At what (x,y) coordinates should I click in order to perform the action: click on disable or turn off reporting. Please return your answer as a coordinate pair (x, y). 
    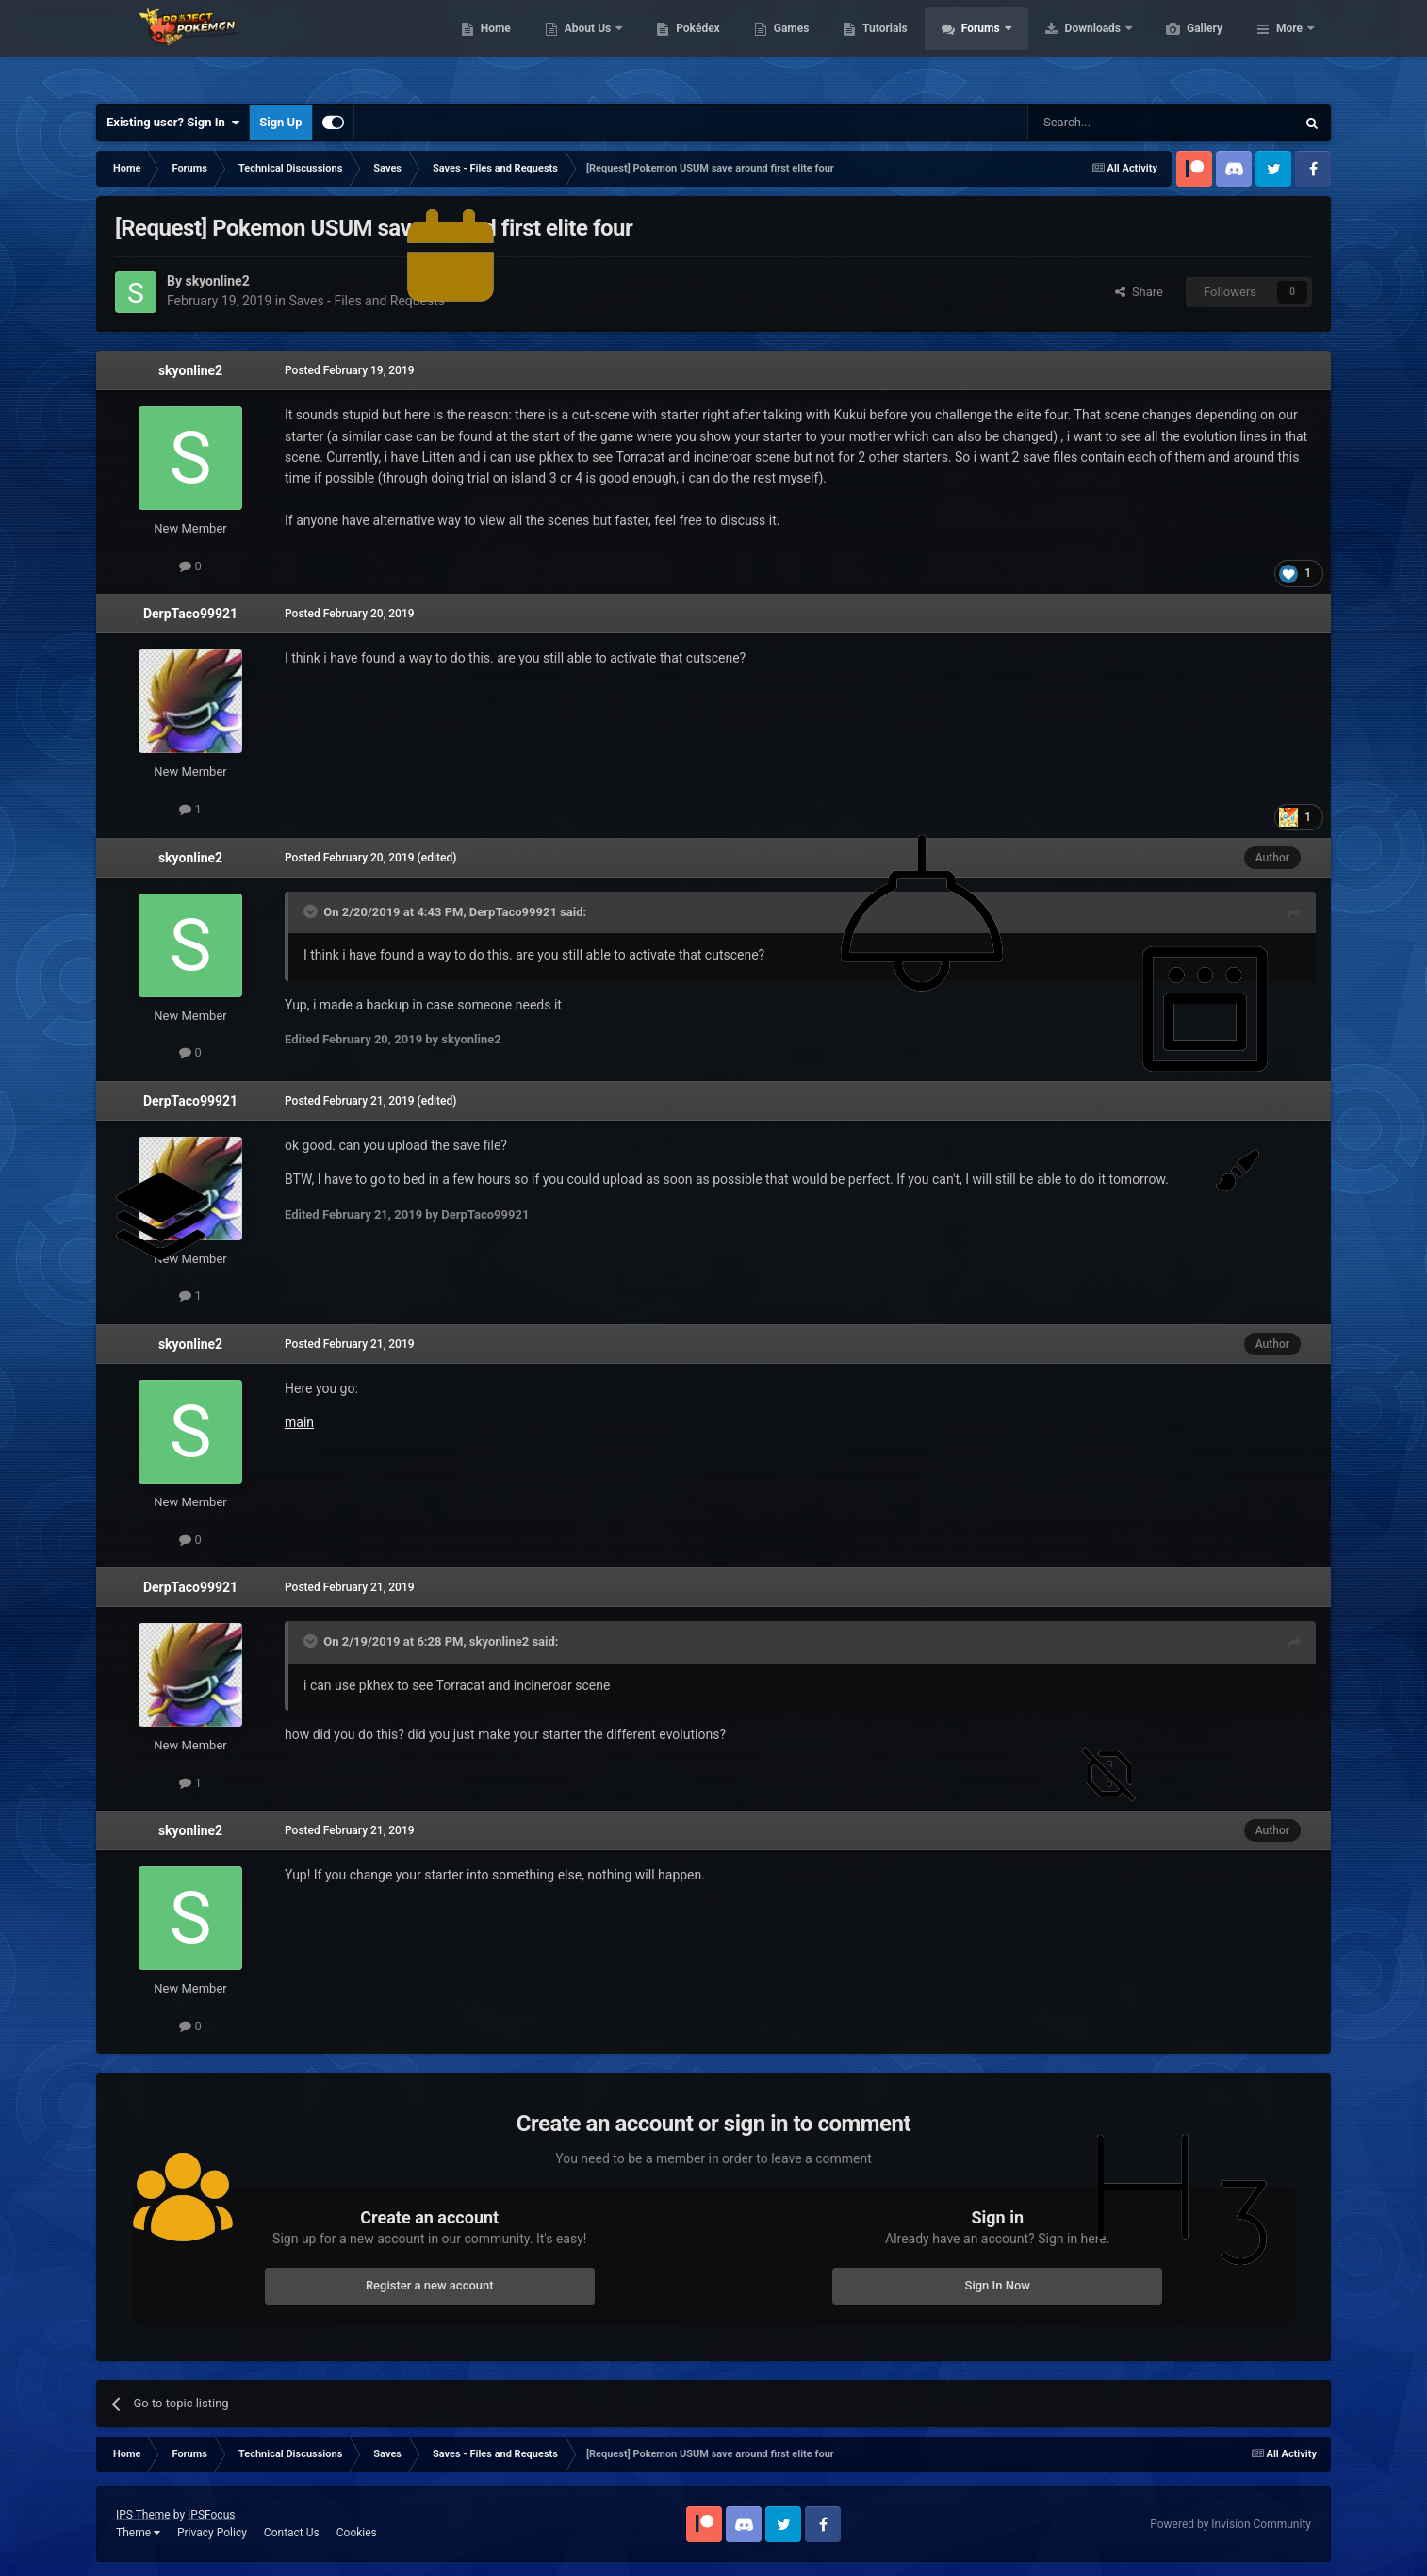
    Looking at the image, I should click on (1109, 1774).